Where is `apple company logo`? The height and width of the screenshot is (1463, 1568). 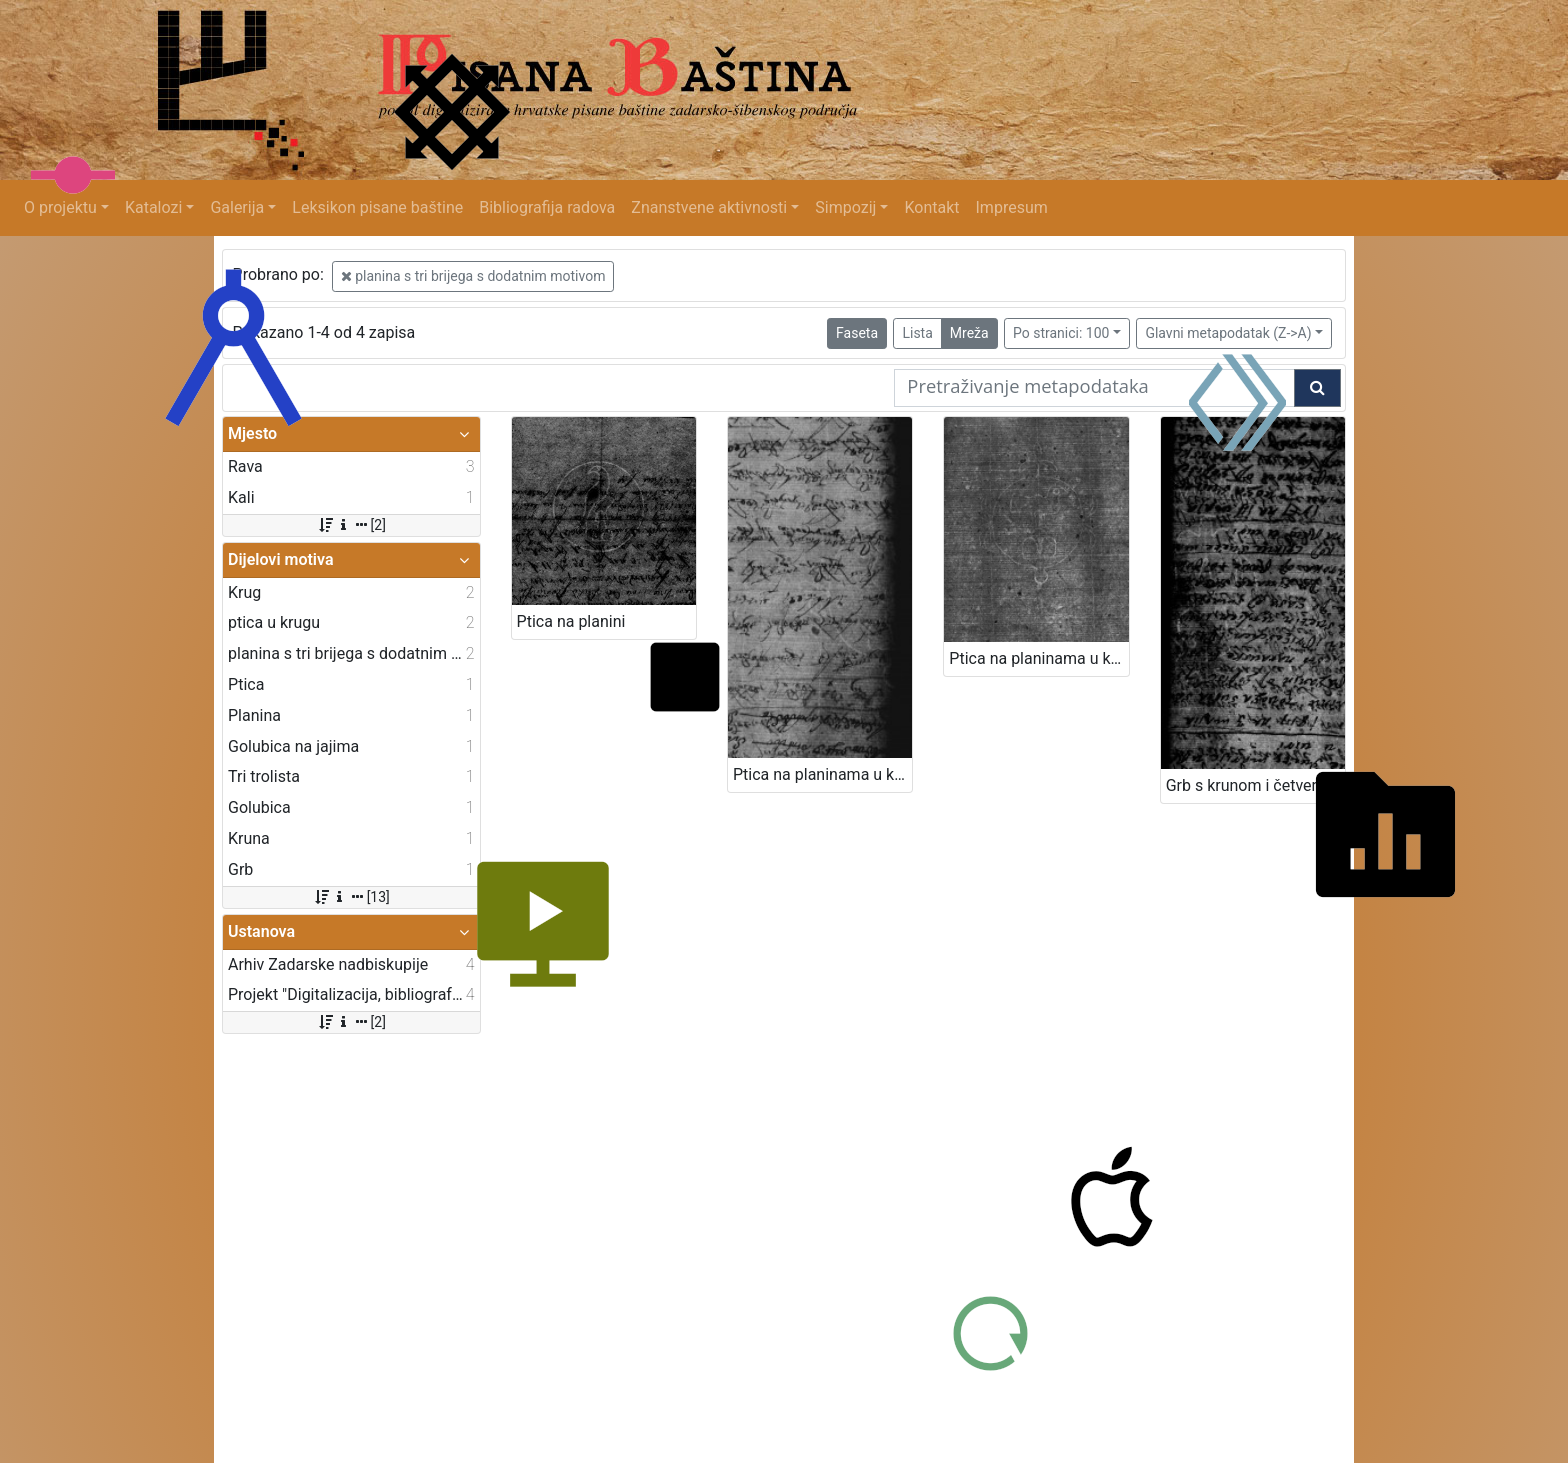
apple company logo is located at coordinates (1114, 1197).